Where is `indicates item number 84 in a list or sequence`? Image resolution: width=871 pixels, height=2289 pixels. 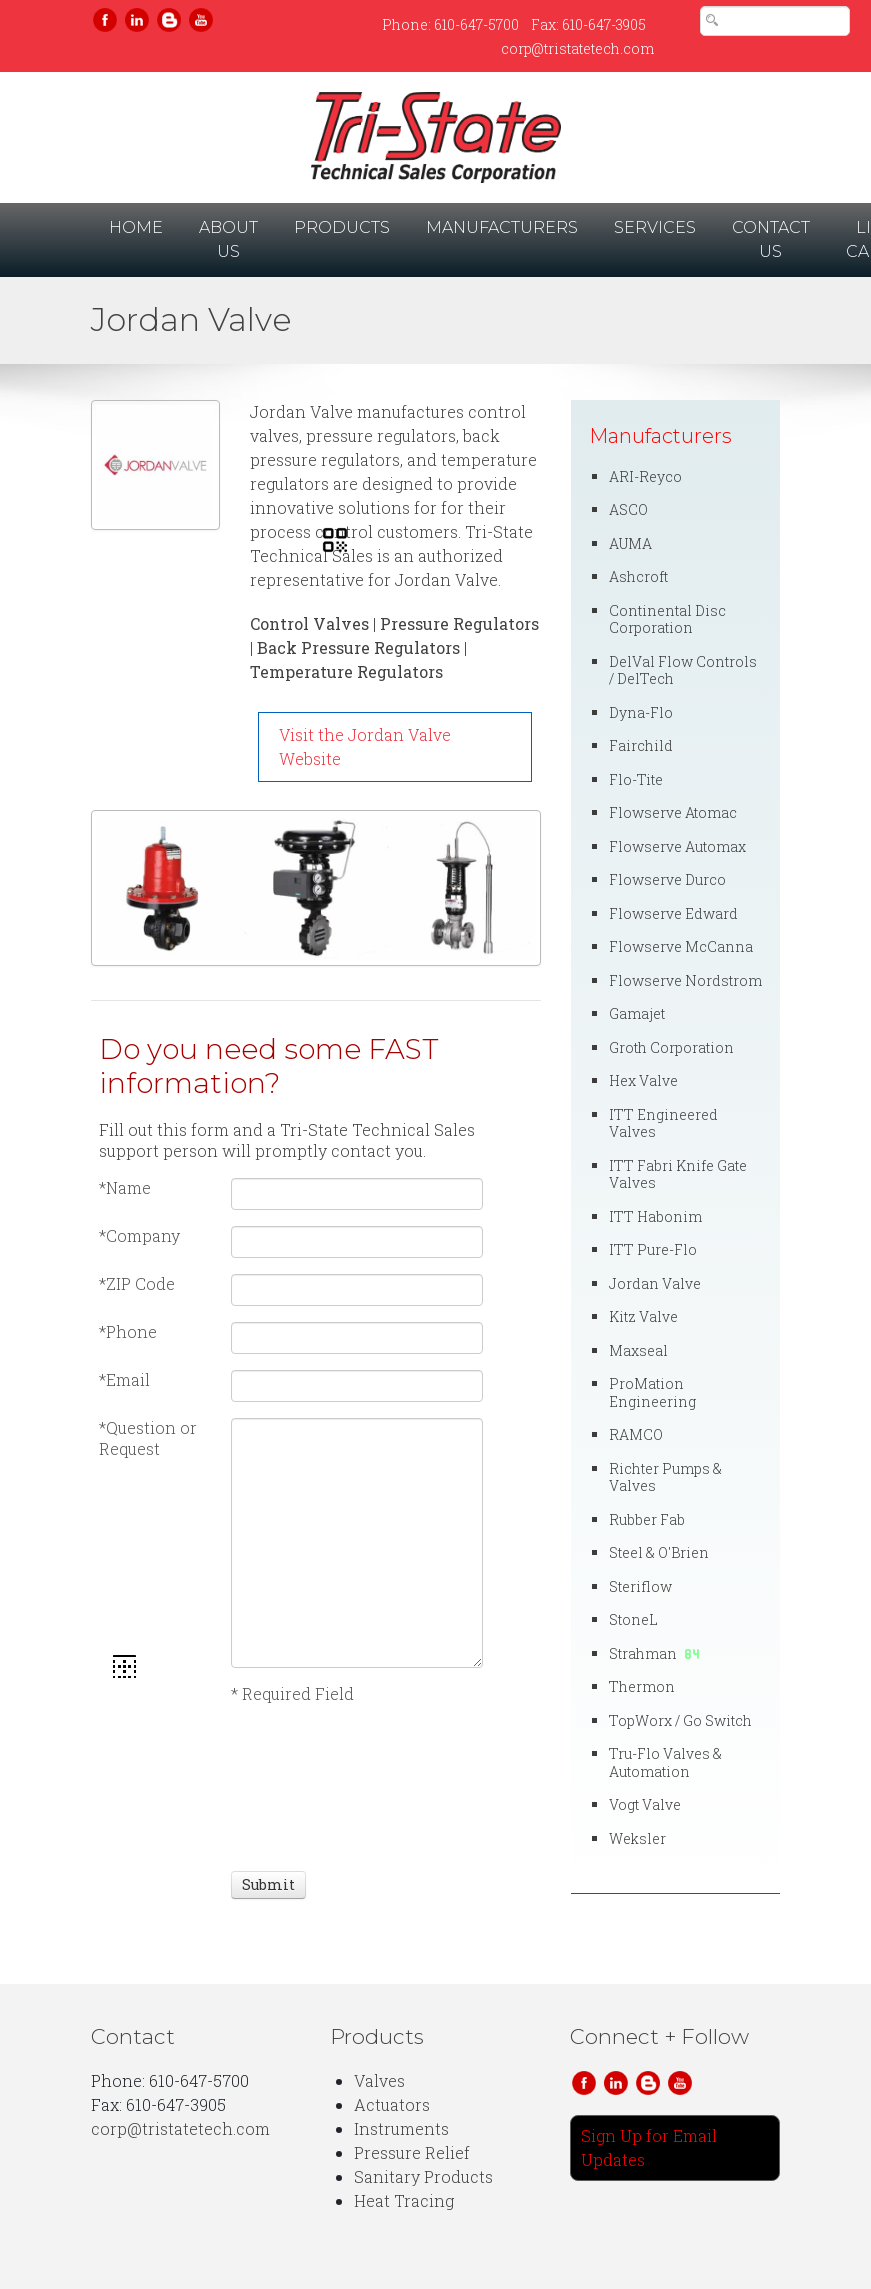
indicates item number 84 in a list or sequence is located at coordinates (692, 1654).